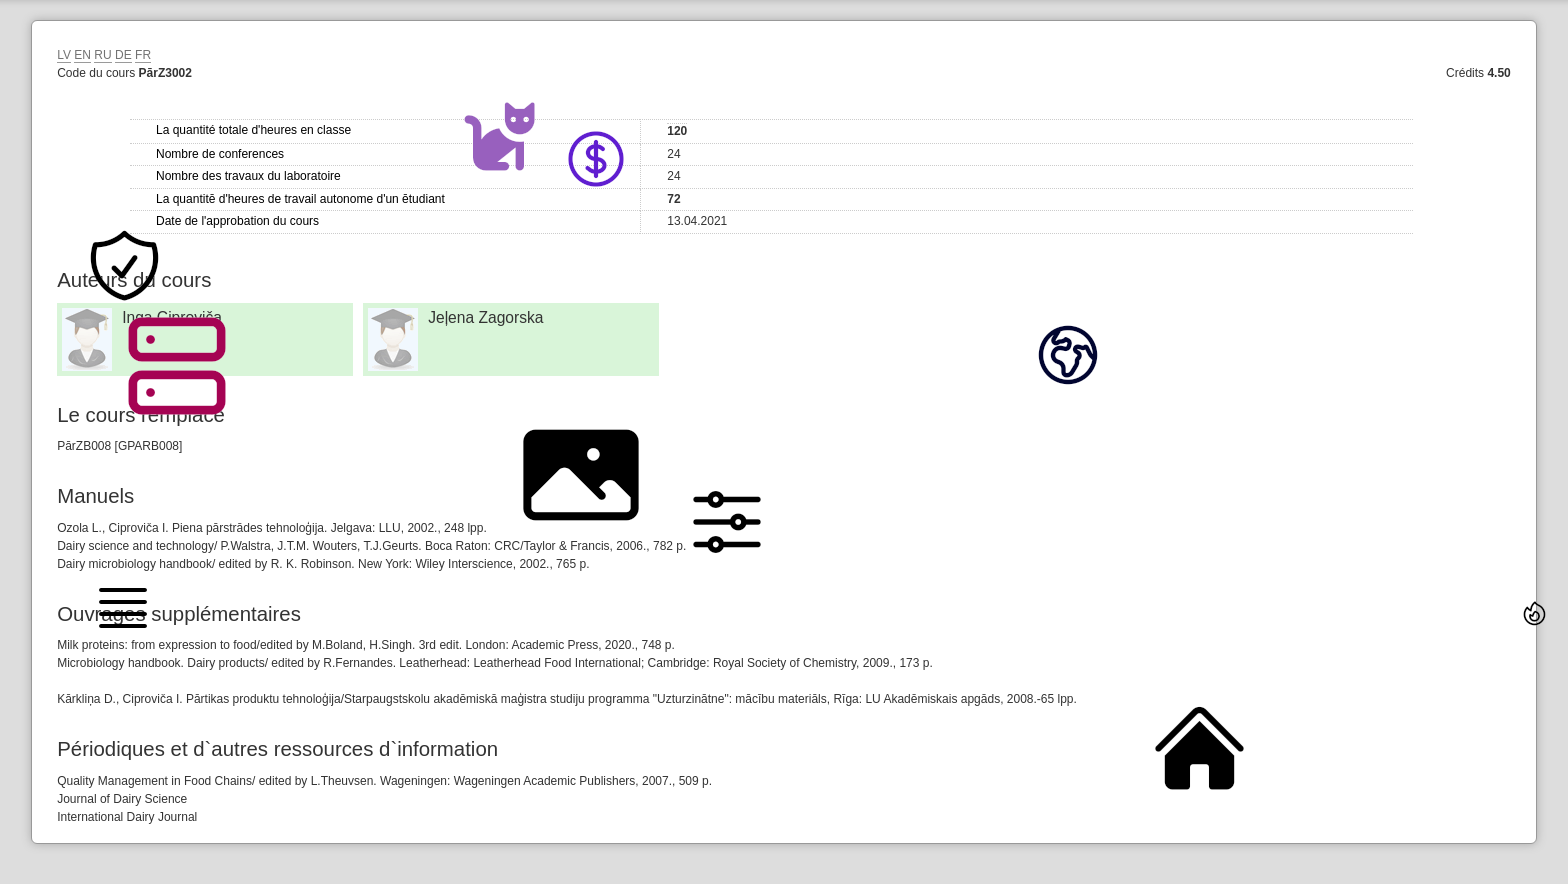 The image size is (1568, 884). Describe the element at coordinates (498, 136) in the screenshot. I see `view pet-related content or services` at that location.